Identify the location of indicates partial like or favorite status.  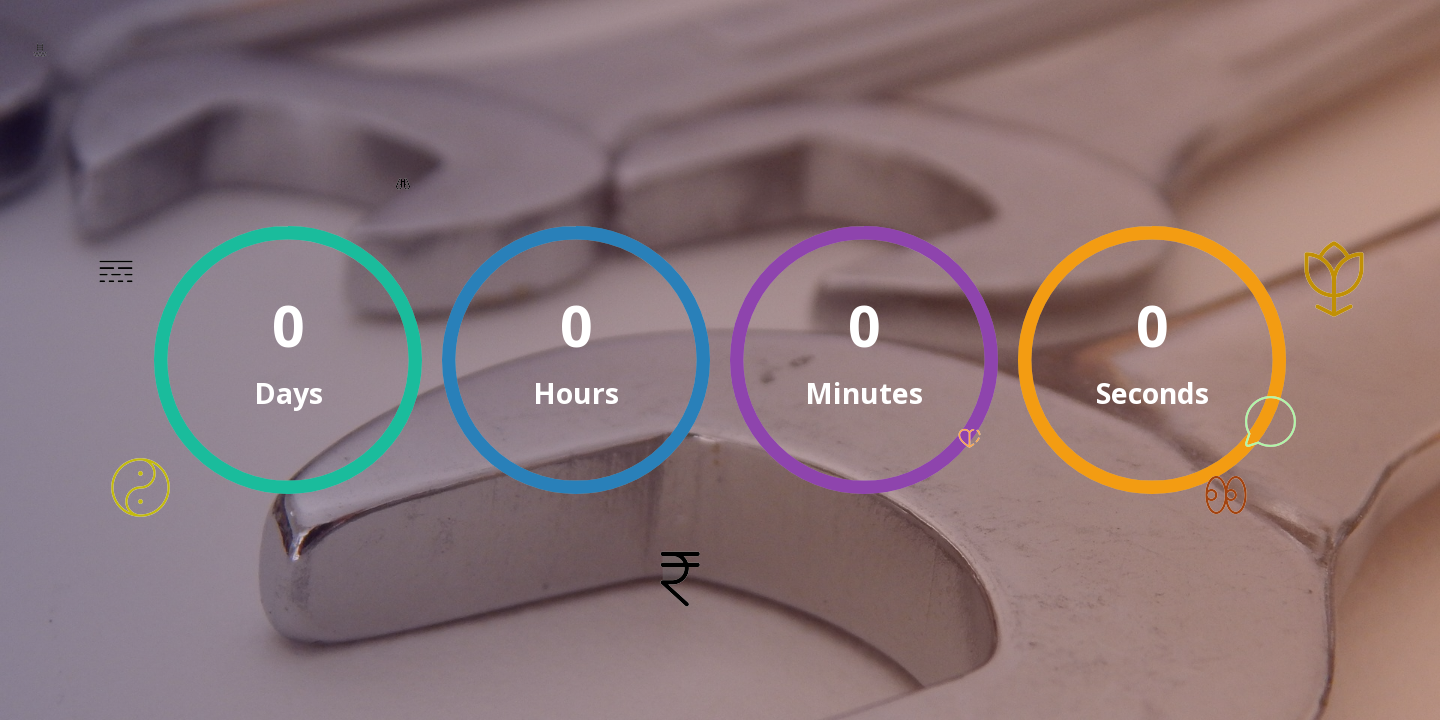
(969, 437).